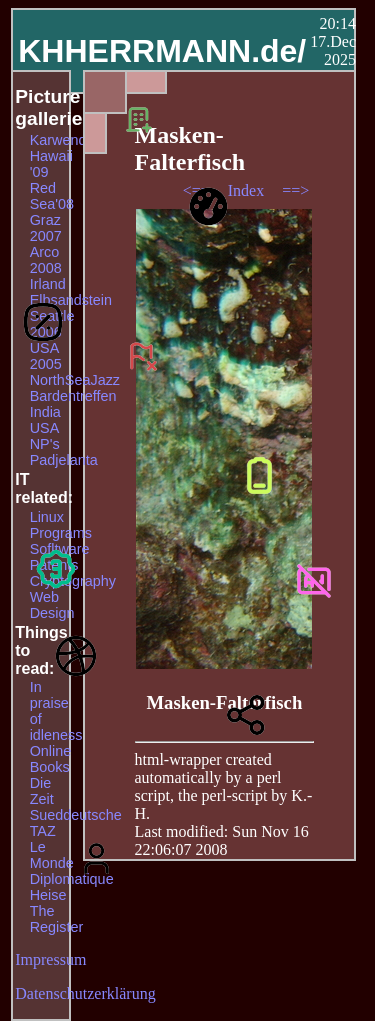 Image resolution: width=375 pixels, height=1021 pixels. Describe the element at coordinates (141, 355) in the screenshot. I see `remove a flagged item` at that location.